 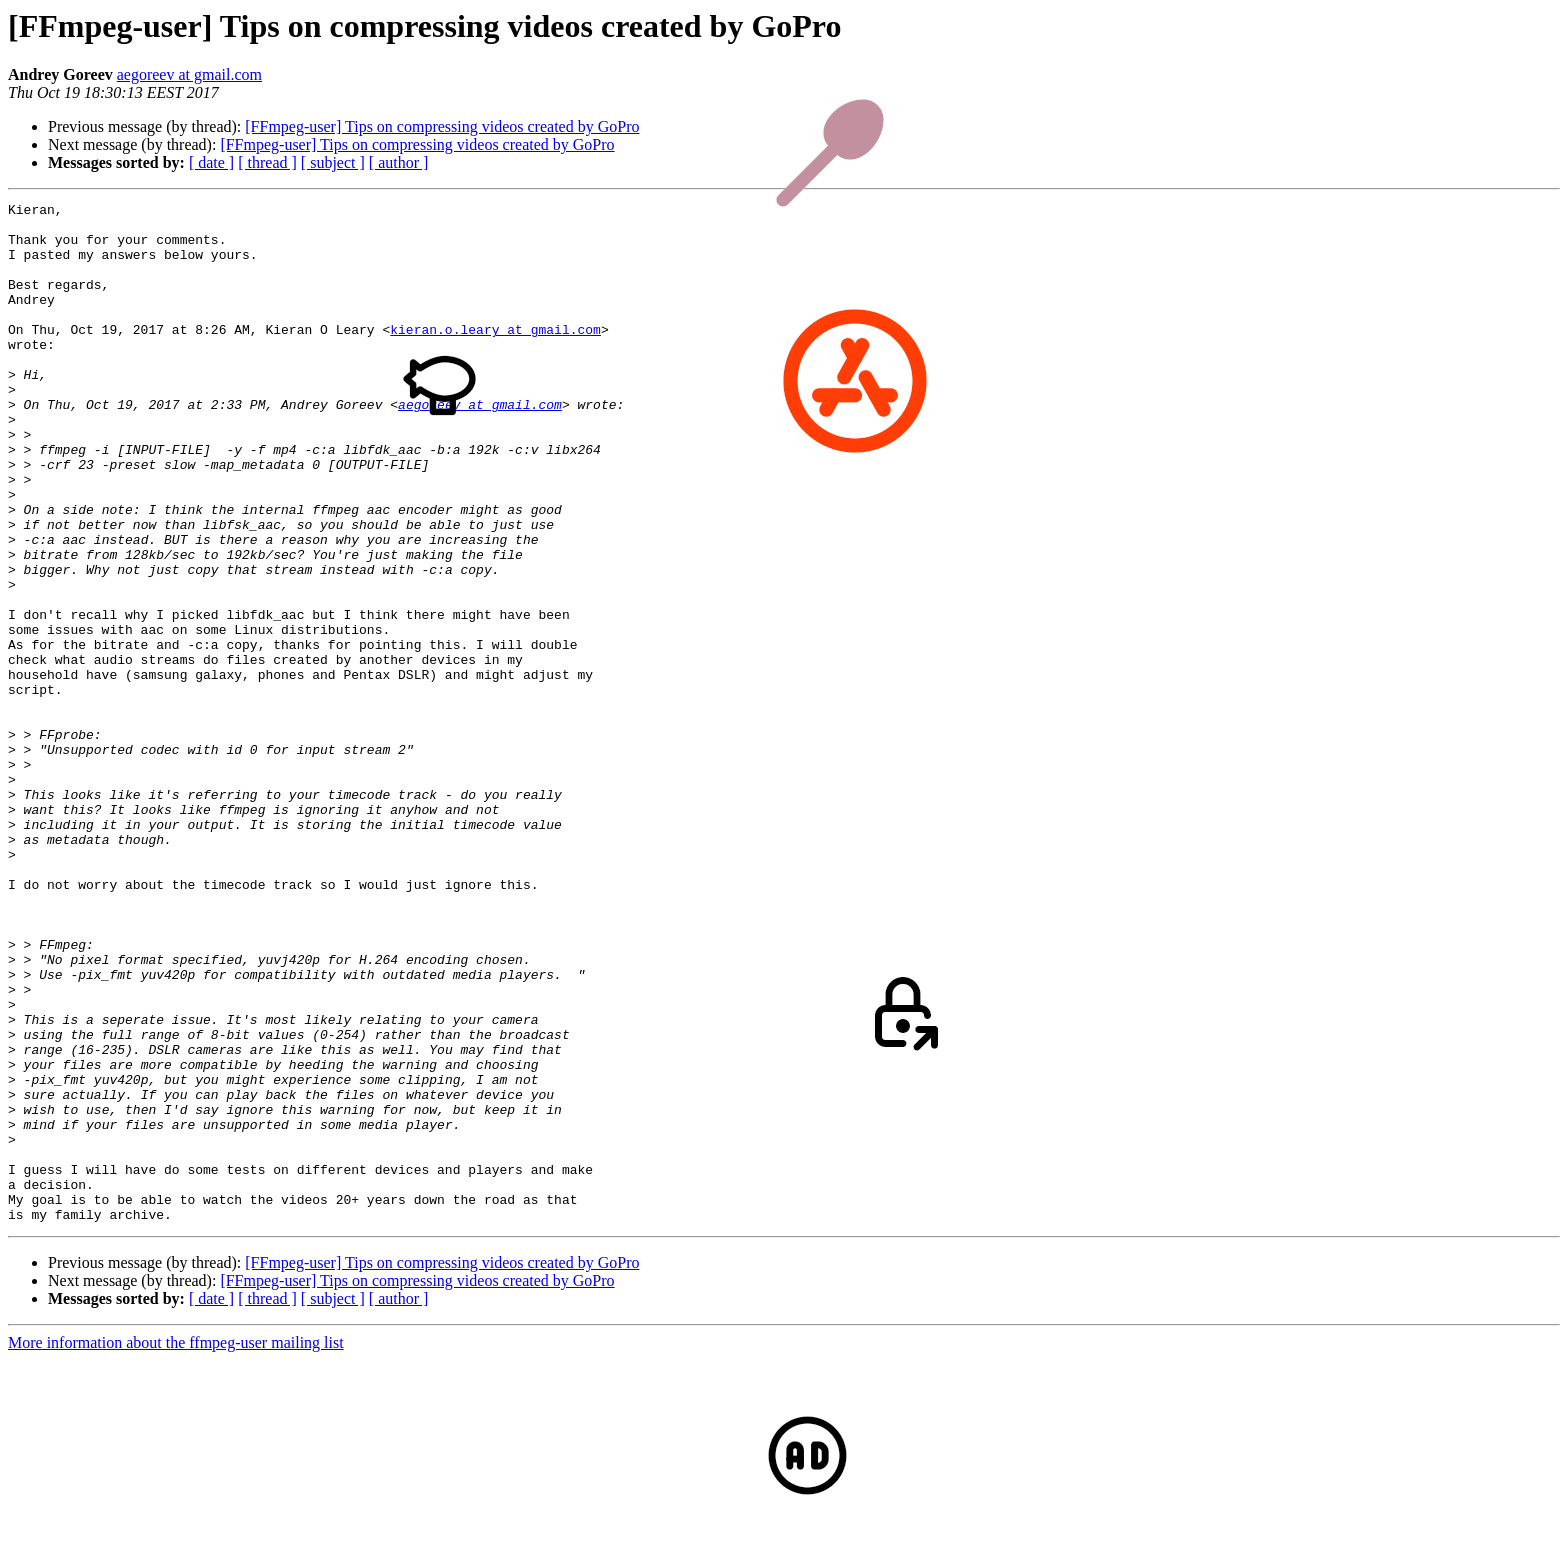 I want to click on share secure content with others, so click(x=903, y=1012).